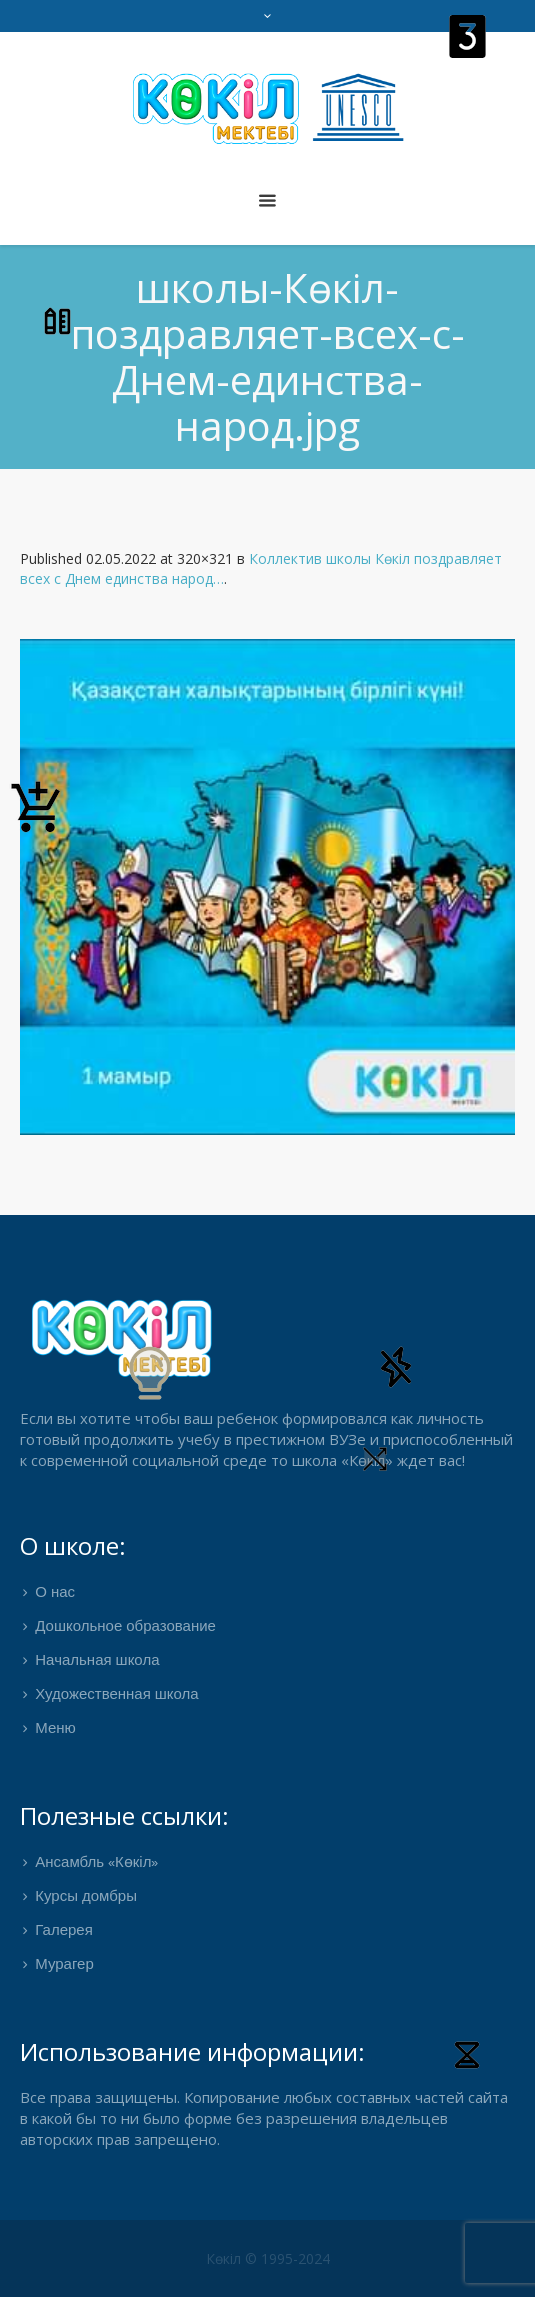  What do you see at coordinates (150, 1373) in the screenshot?
I see `access tips or helpful suggestions` at bounding box center [150, 1373].